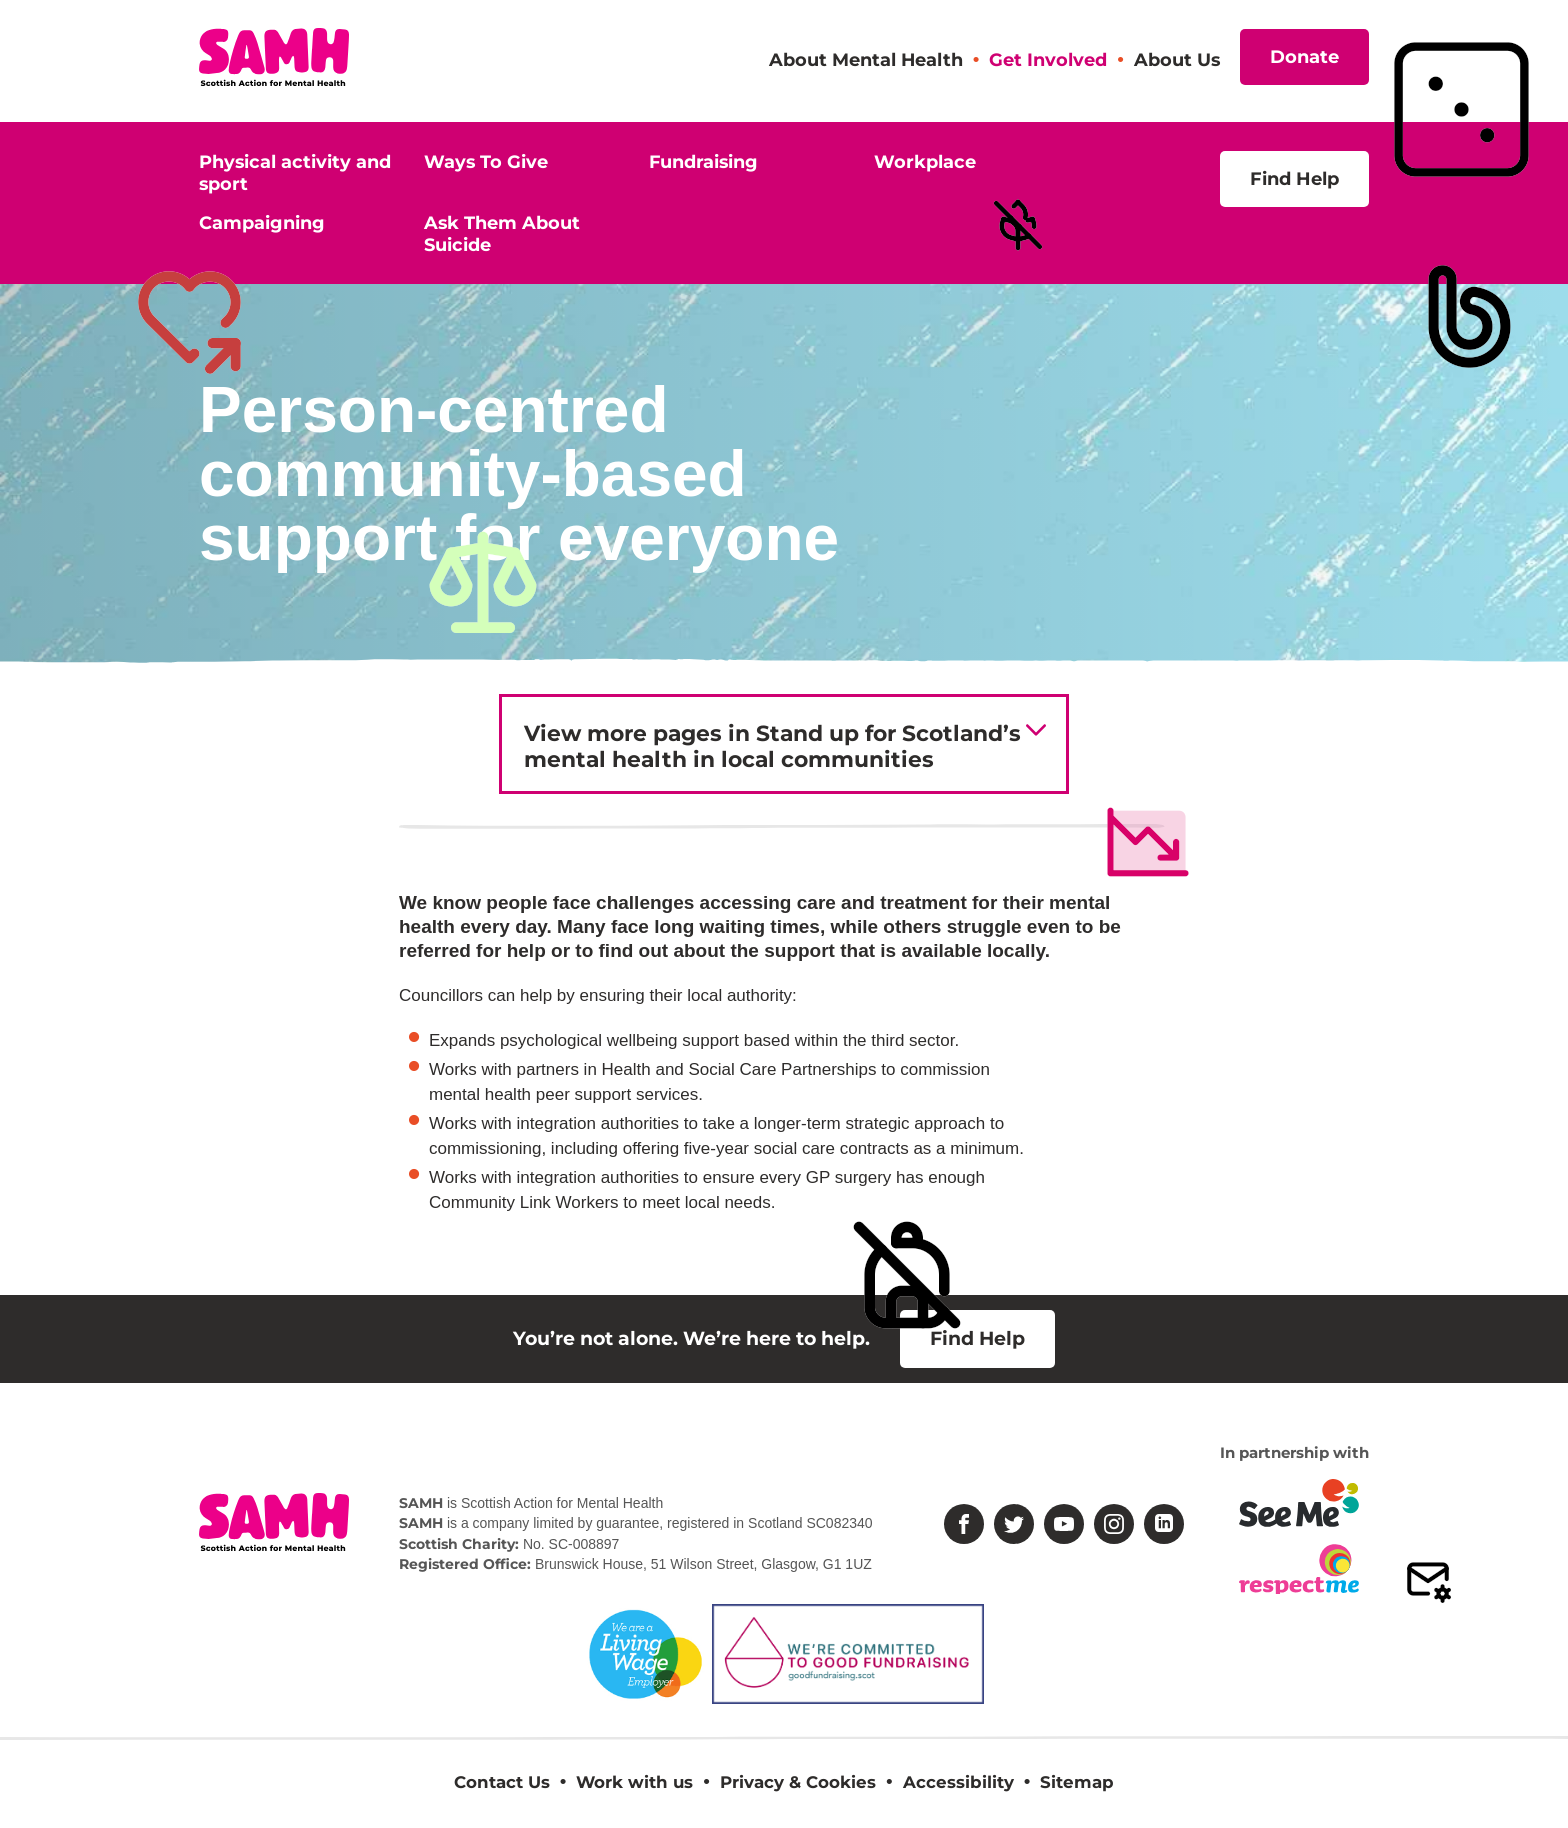 This screenshot has width=1568, height=1828. What do you see at coordinates (907, 1275) in the screenshot?
I see `no backpack allowed` at bounding box center [907, 1275].